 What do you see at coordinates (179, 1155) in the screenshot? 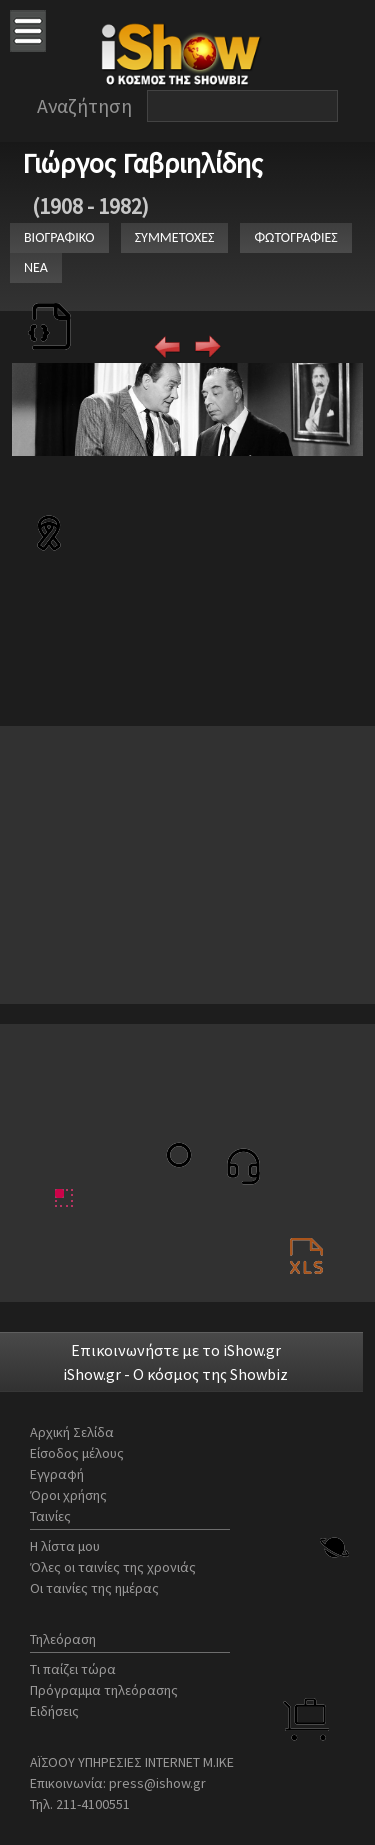
I see `indicates an unread item or notification` at bounding box center [179, 1155].